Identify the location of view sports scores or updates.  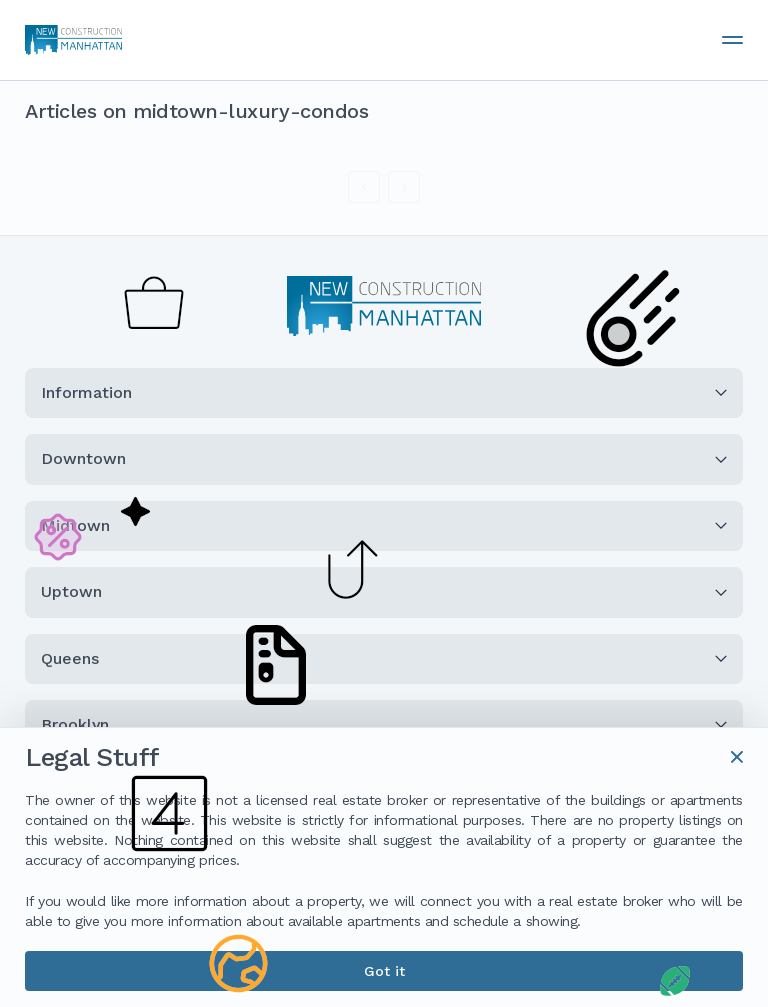
(675, 981).